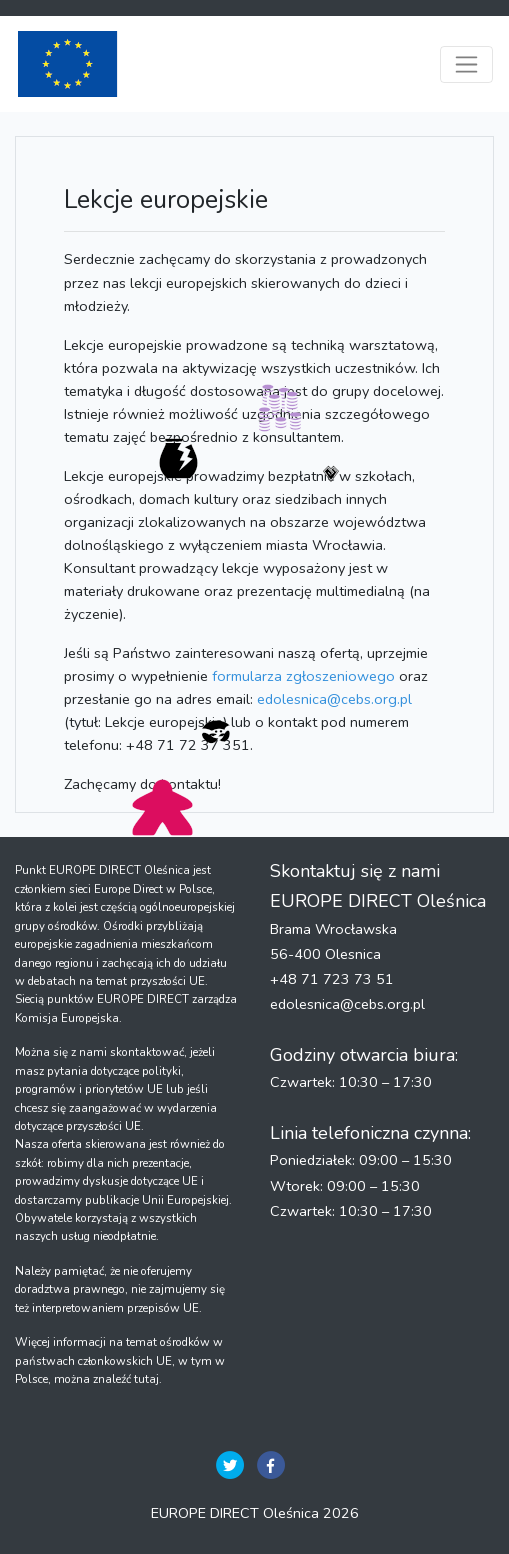  I want to click on access player profile or avatar settings, so click(162, 807).